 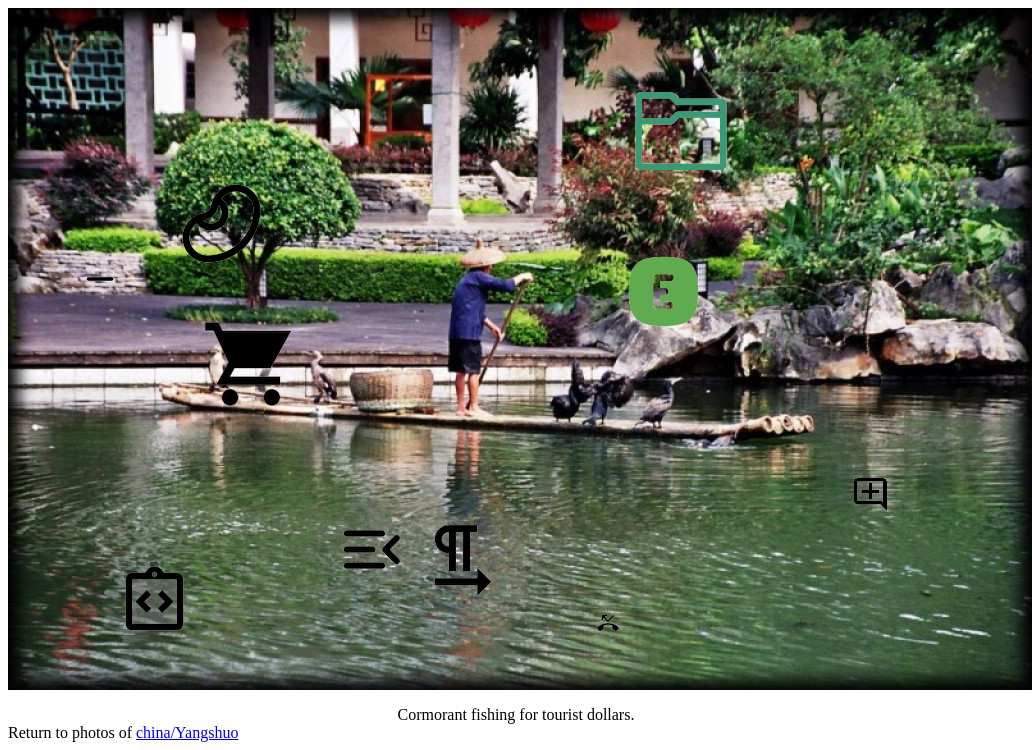 What do you see at coordinates (870, 494) in the screenshot?
I see `add a new comment` at bounding box center [870, 494].